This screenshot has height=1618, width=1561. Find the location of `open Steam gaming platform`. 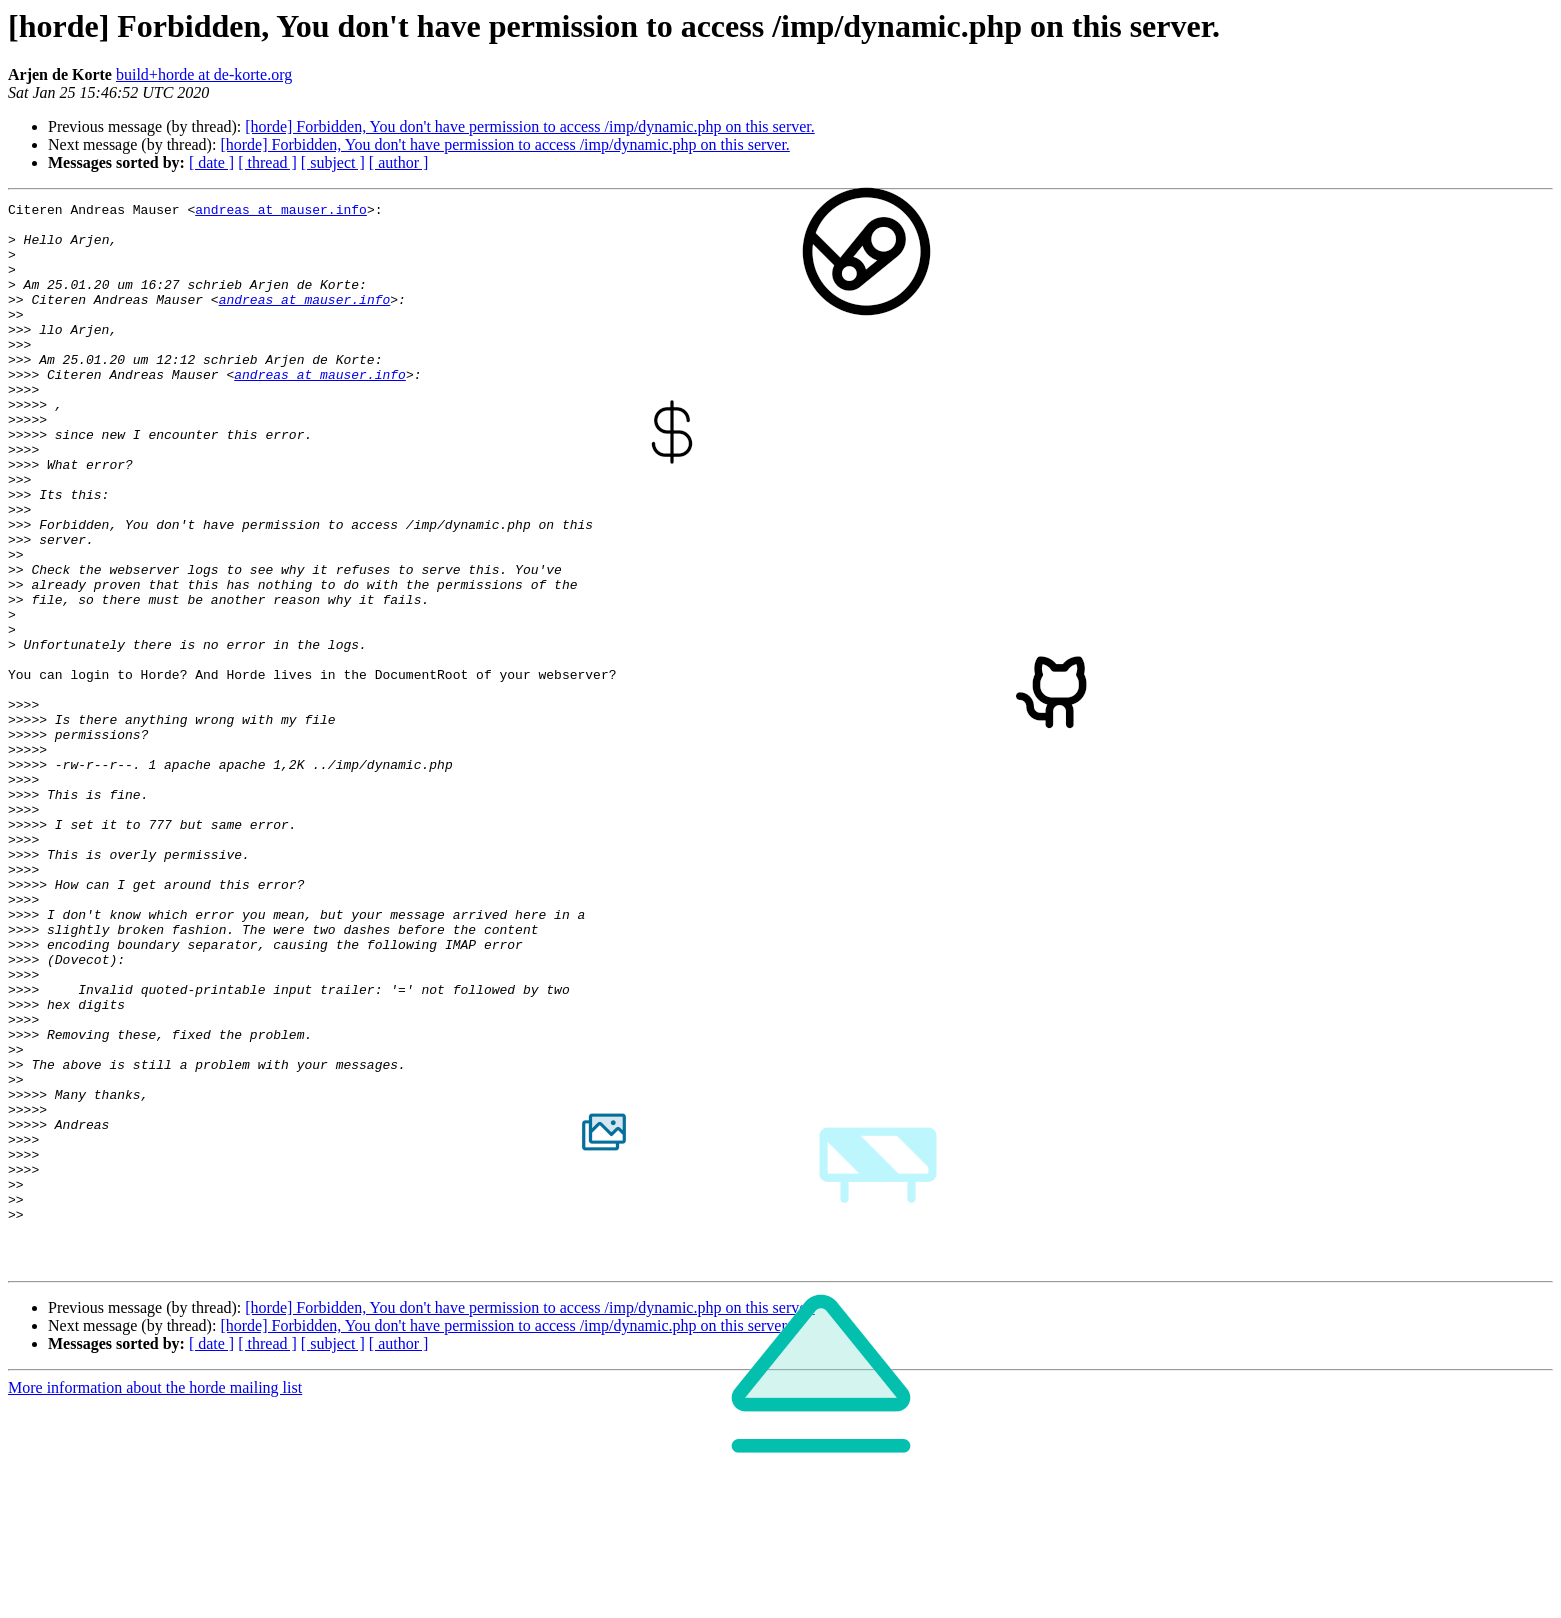

open Steam gaming platform is located at coordinates (866, 251).